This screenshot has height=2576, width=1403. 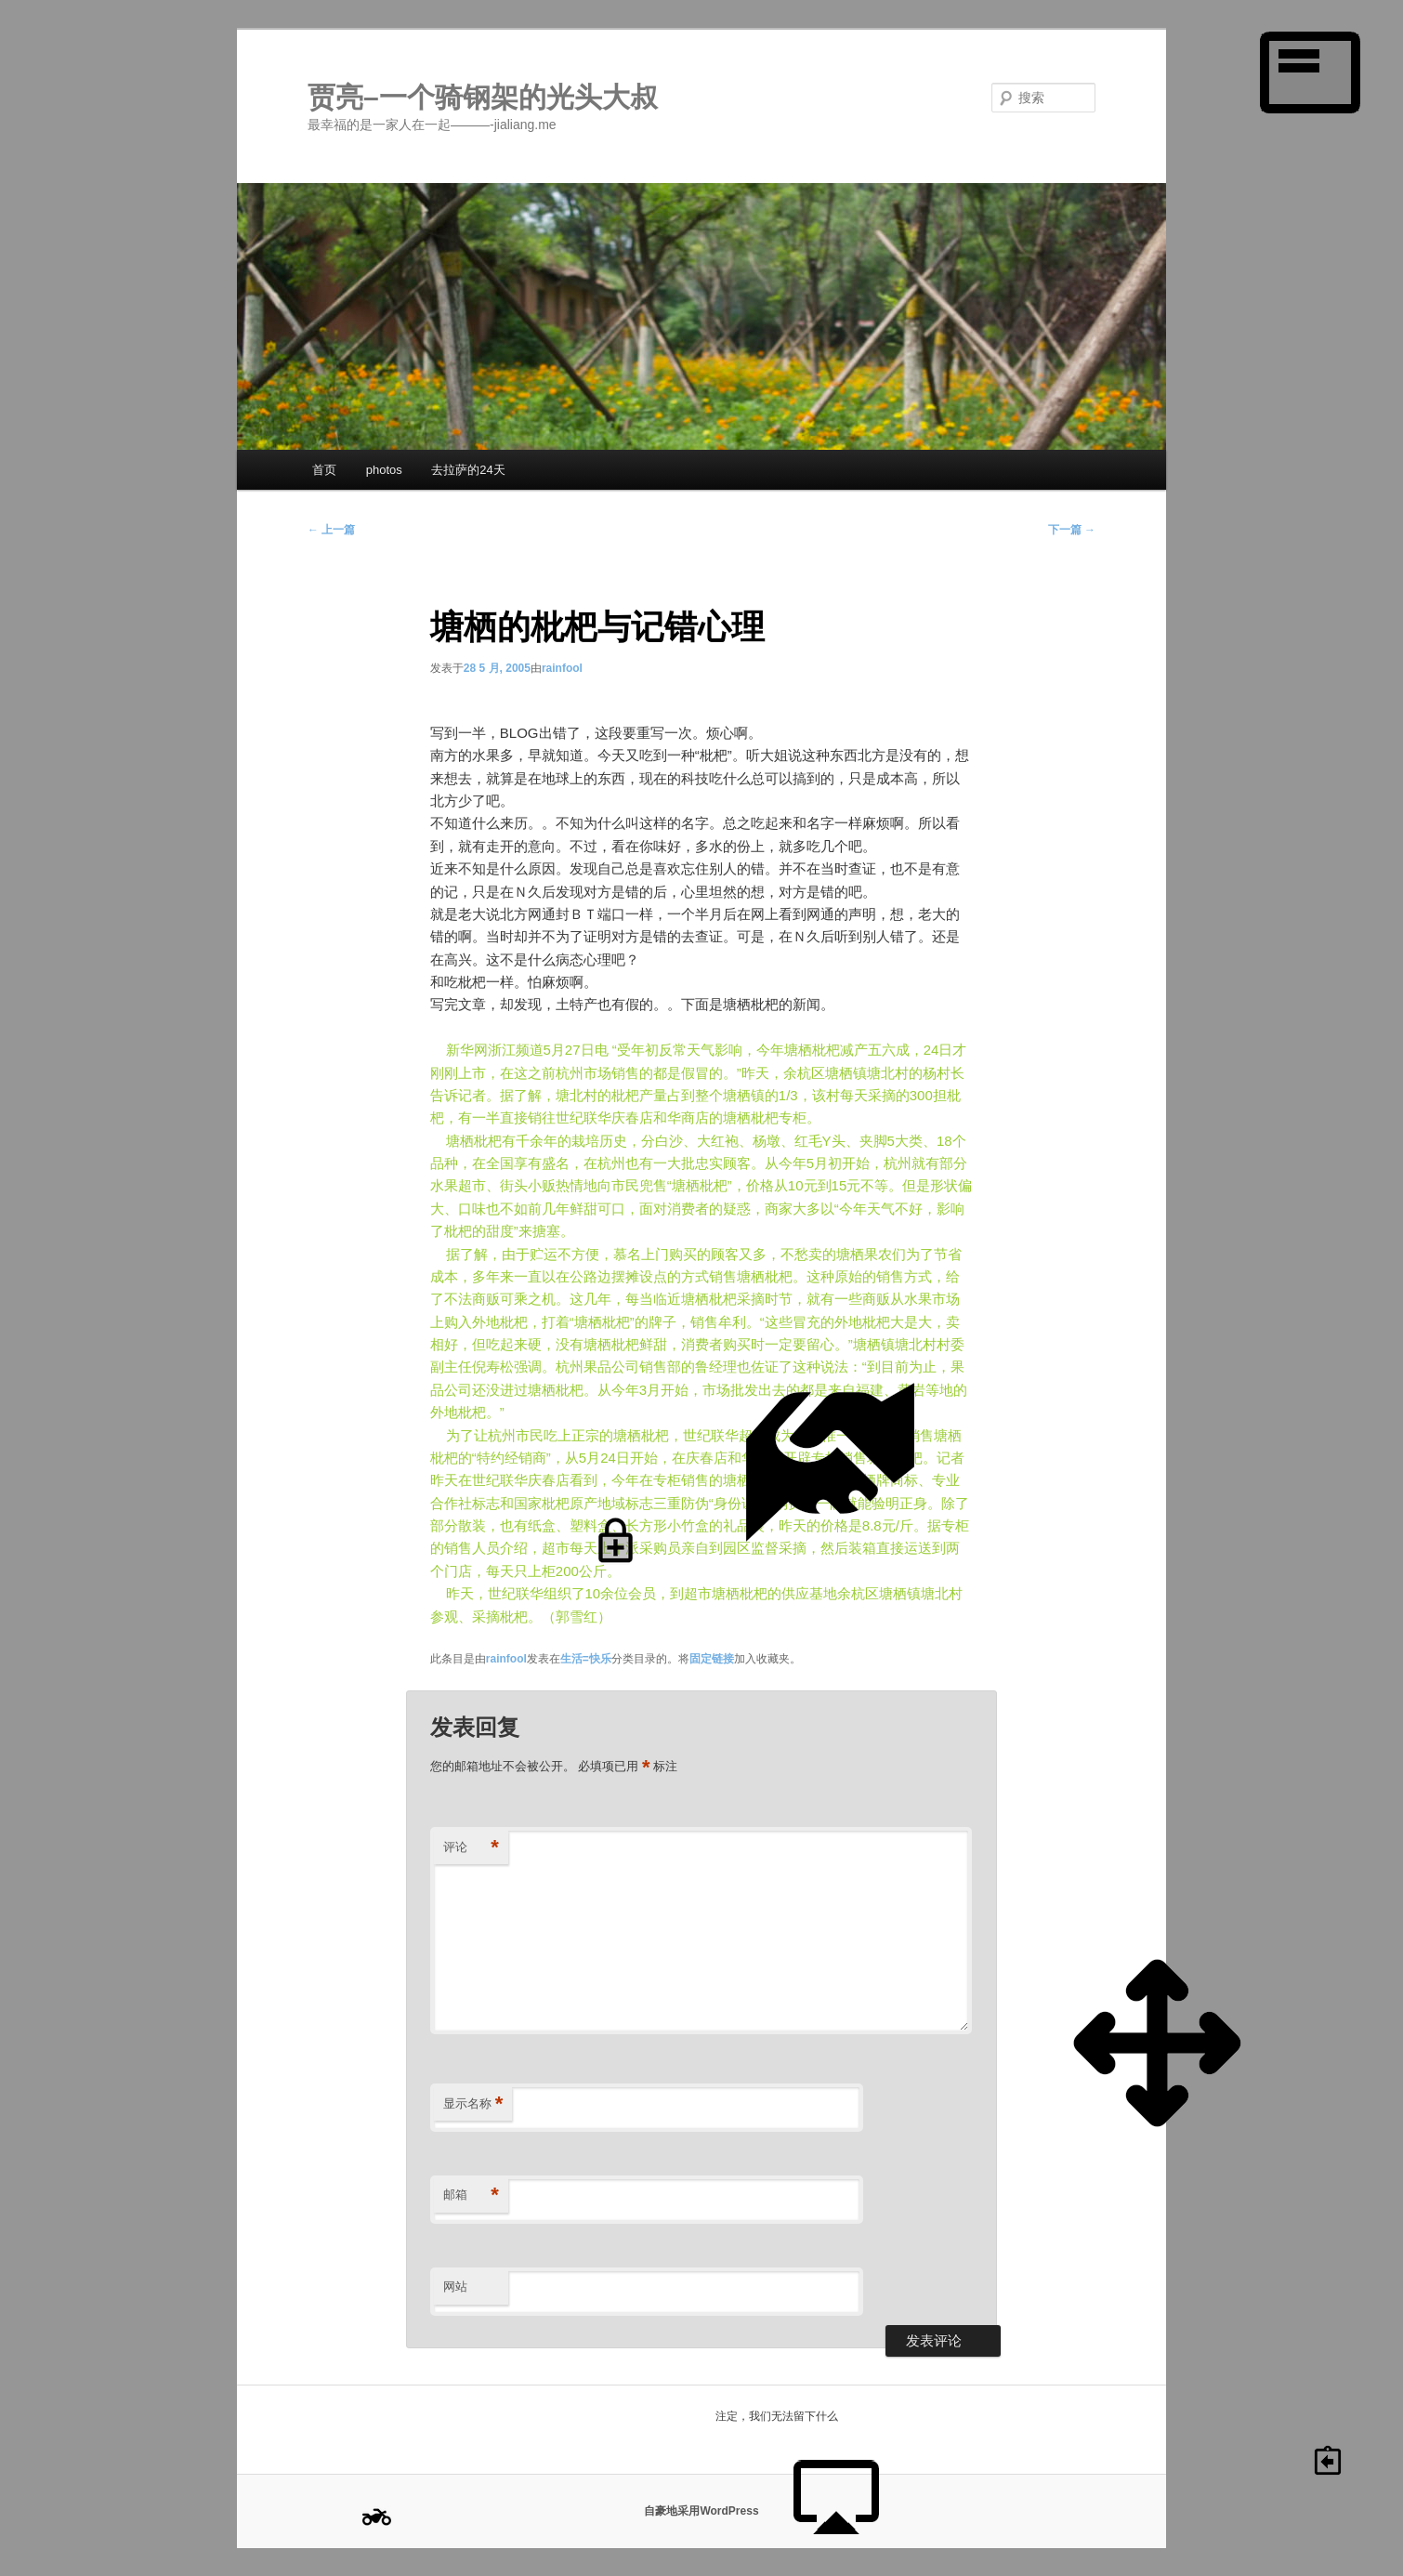 What do you see at coordinates (1157, 2043) in the screenshot?
I see `move or reposition an element` at bounding box center [1157, 2043].